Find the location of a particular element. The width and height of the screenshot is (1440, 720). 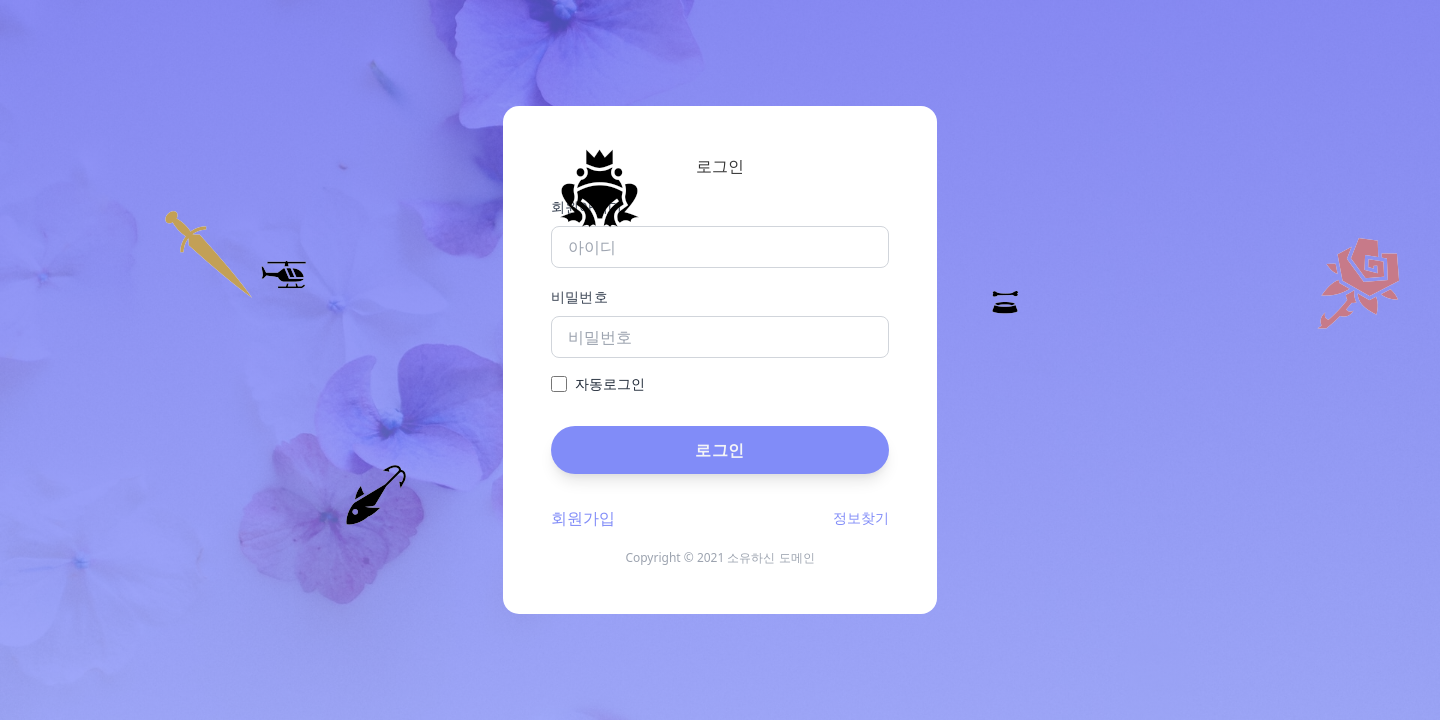

select a rose or flower item in a game inventory is located at coordinates (1354, 283).